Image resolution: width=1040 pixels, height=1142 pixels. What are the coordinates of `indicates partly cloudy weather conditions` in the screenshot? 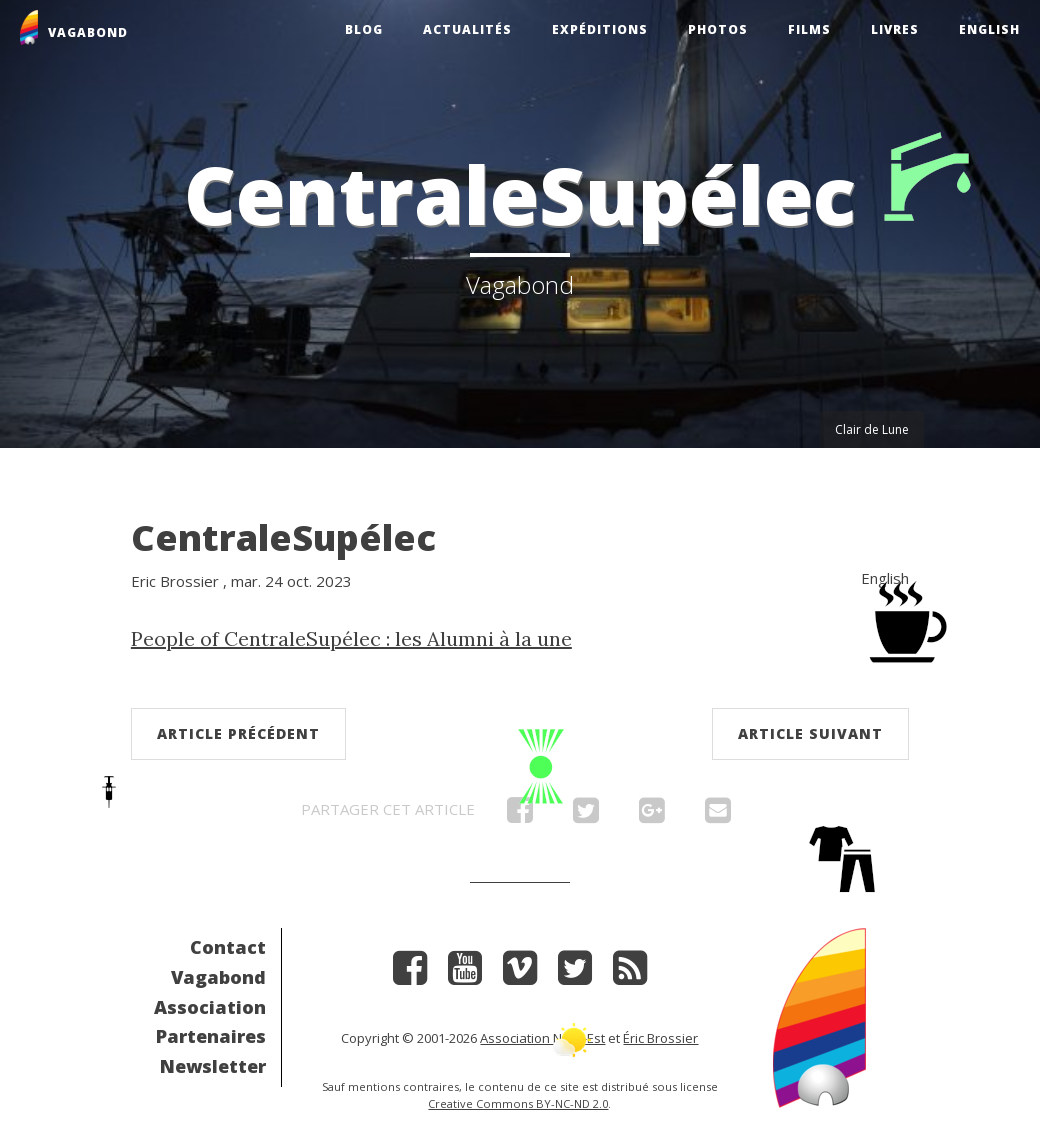 It's located at (572, 1040).